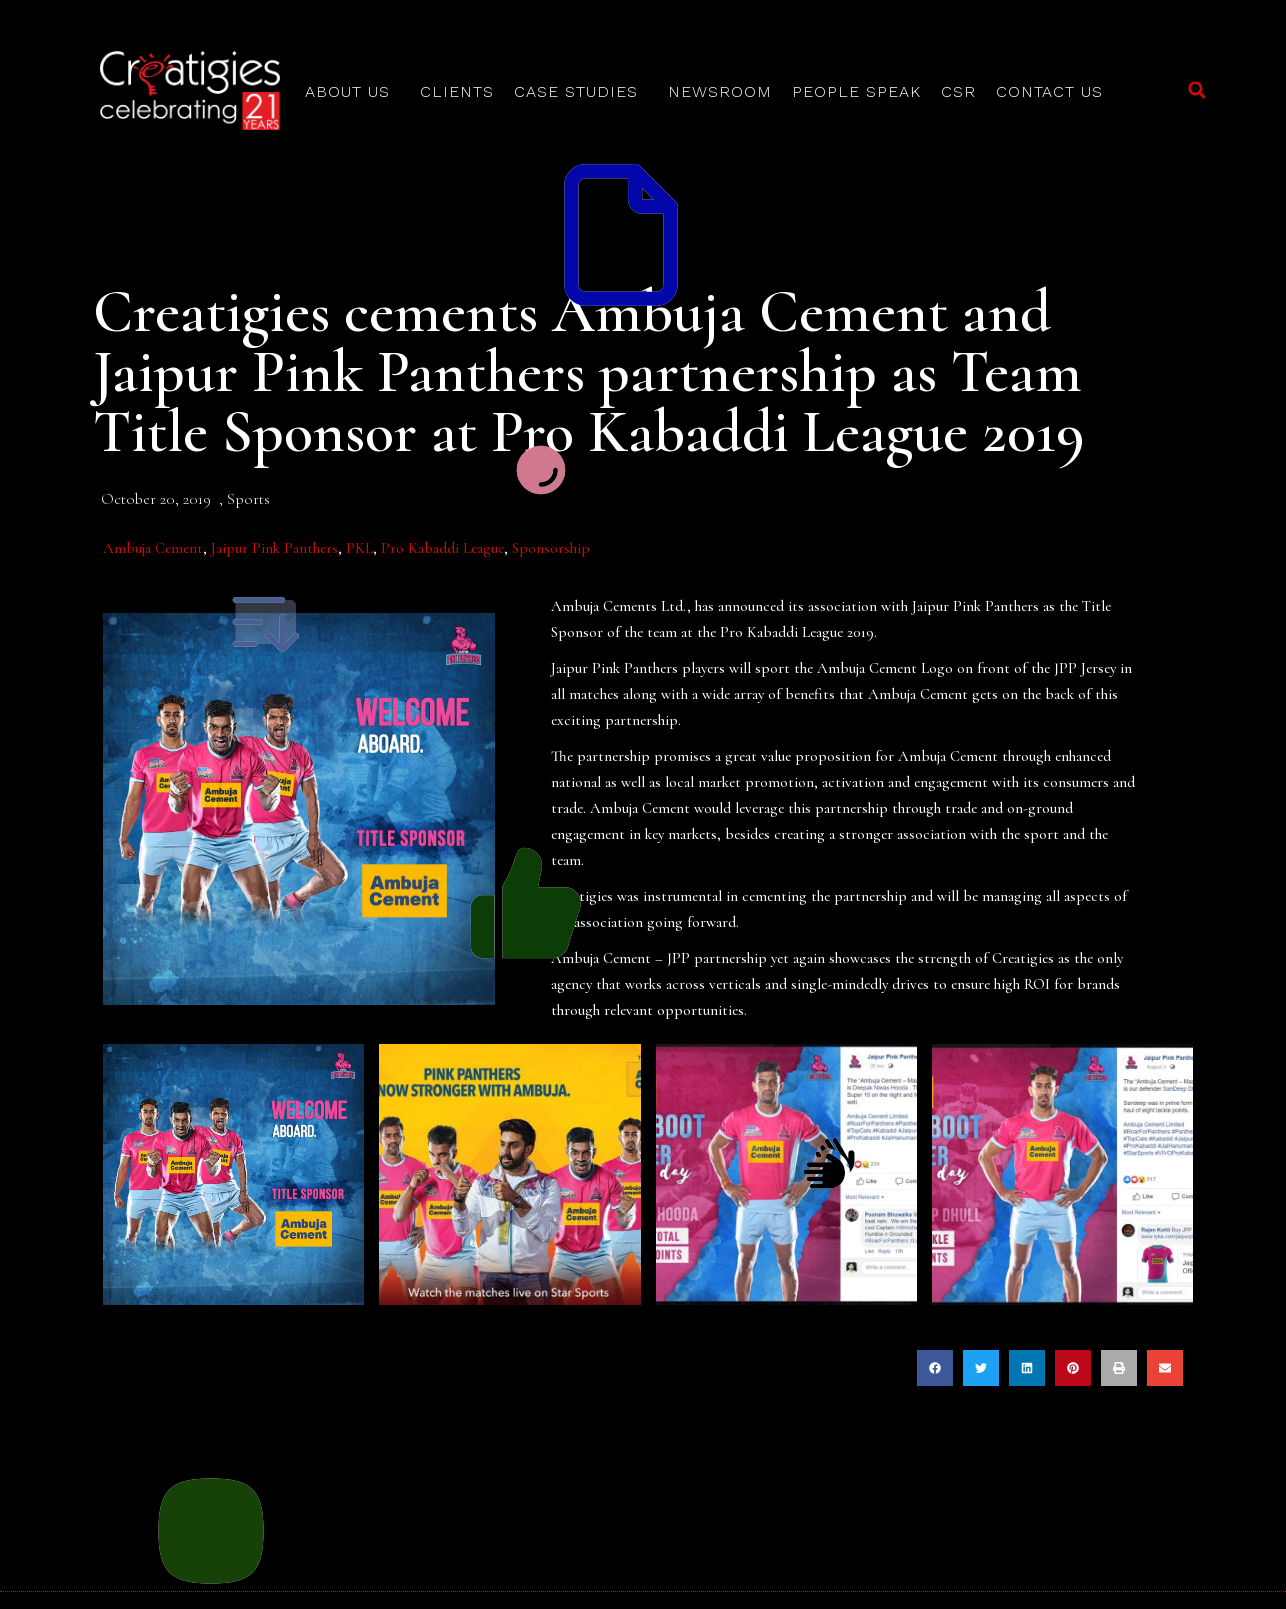  Describe the element at coordinates (621, 235) in the screenshot. I see `view or open a file` at that location.